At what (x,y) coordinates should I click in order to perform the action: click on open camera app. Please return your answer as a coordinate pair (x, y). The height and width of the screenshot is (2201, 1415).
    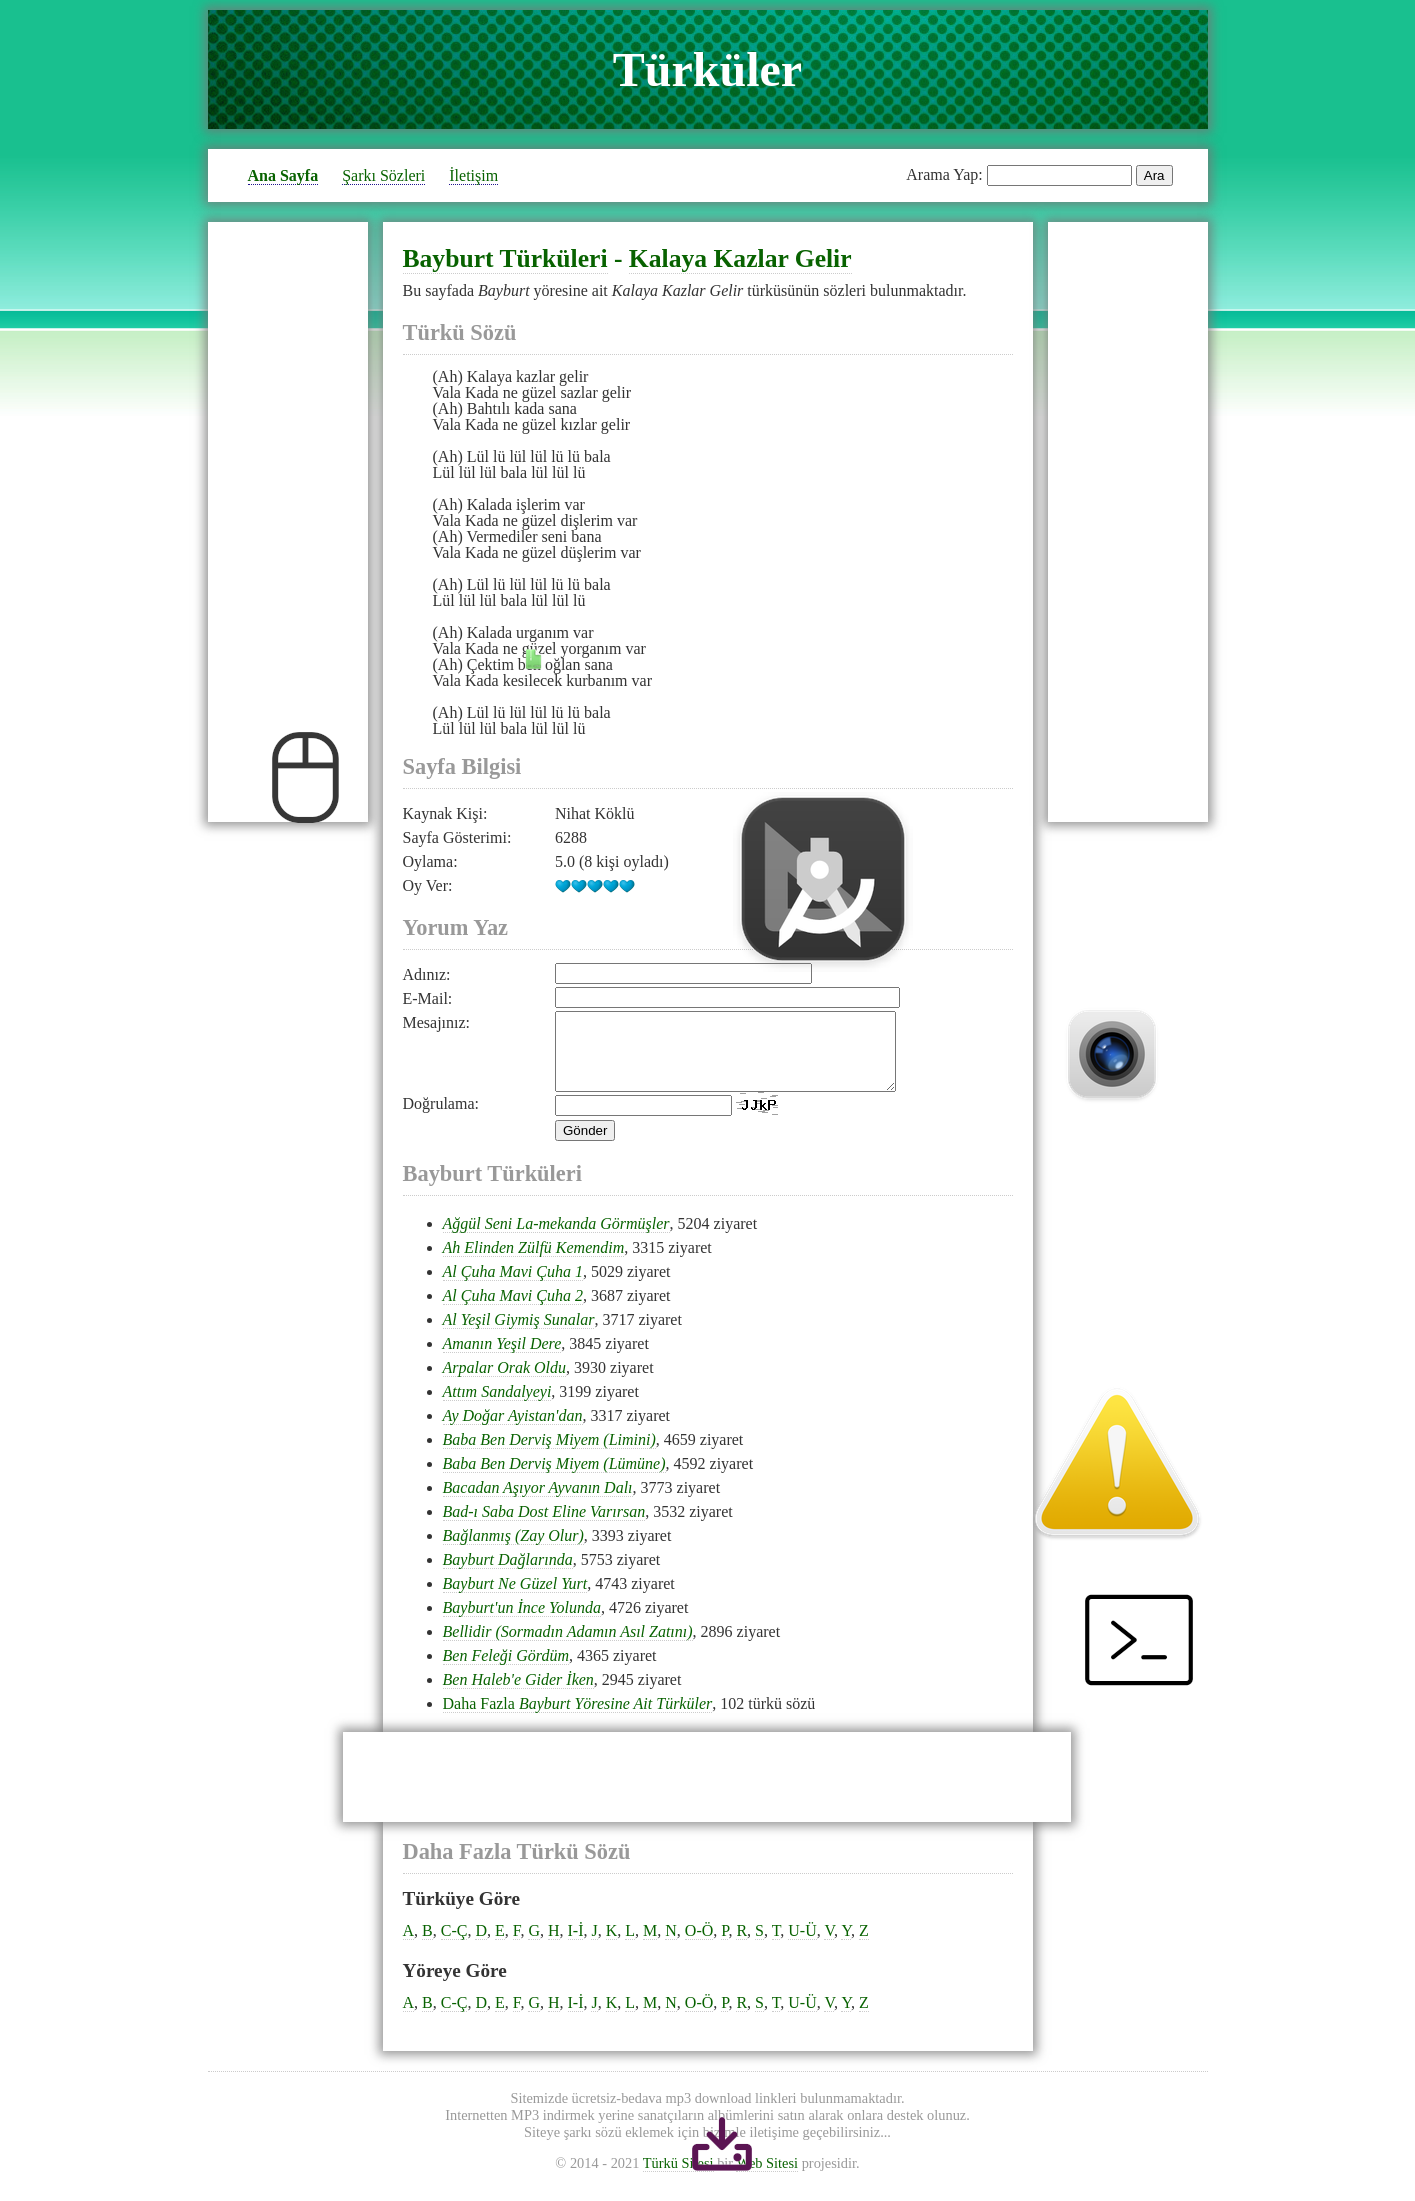
    Looking at the image, I should click on (1112, 1054).